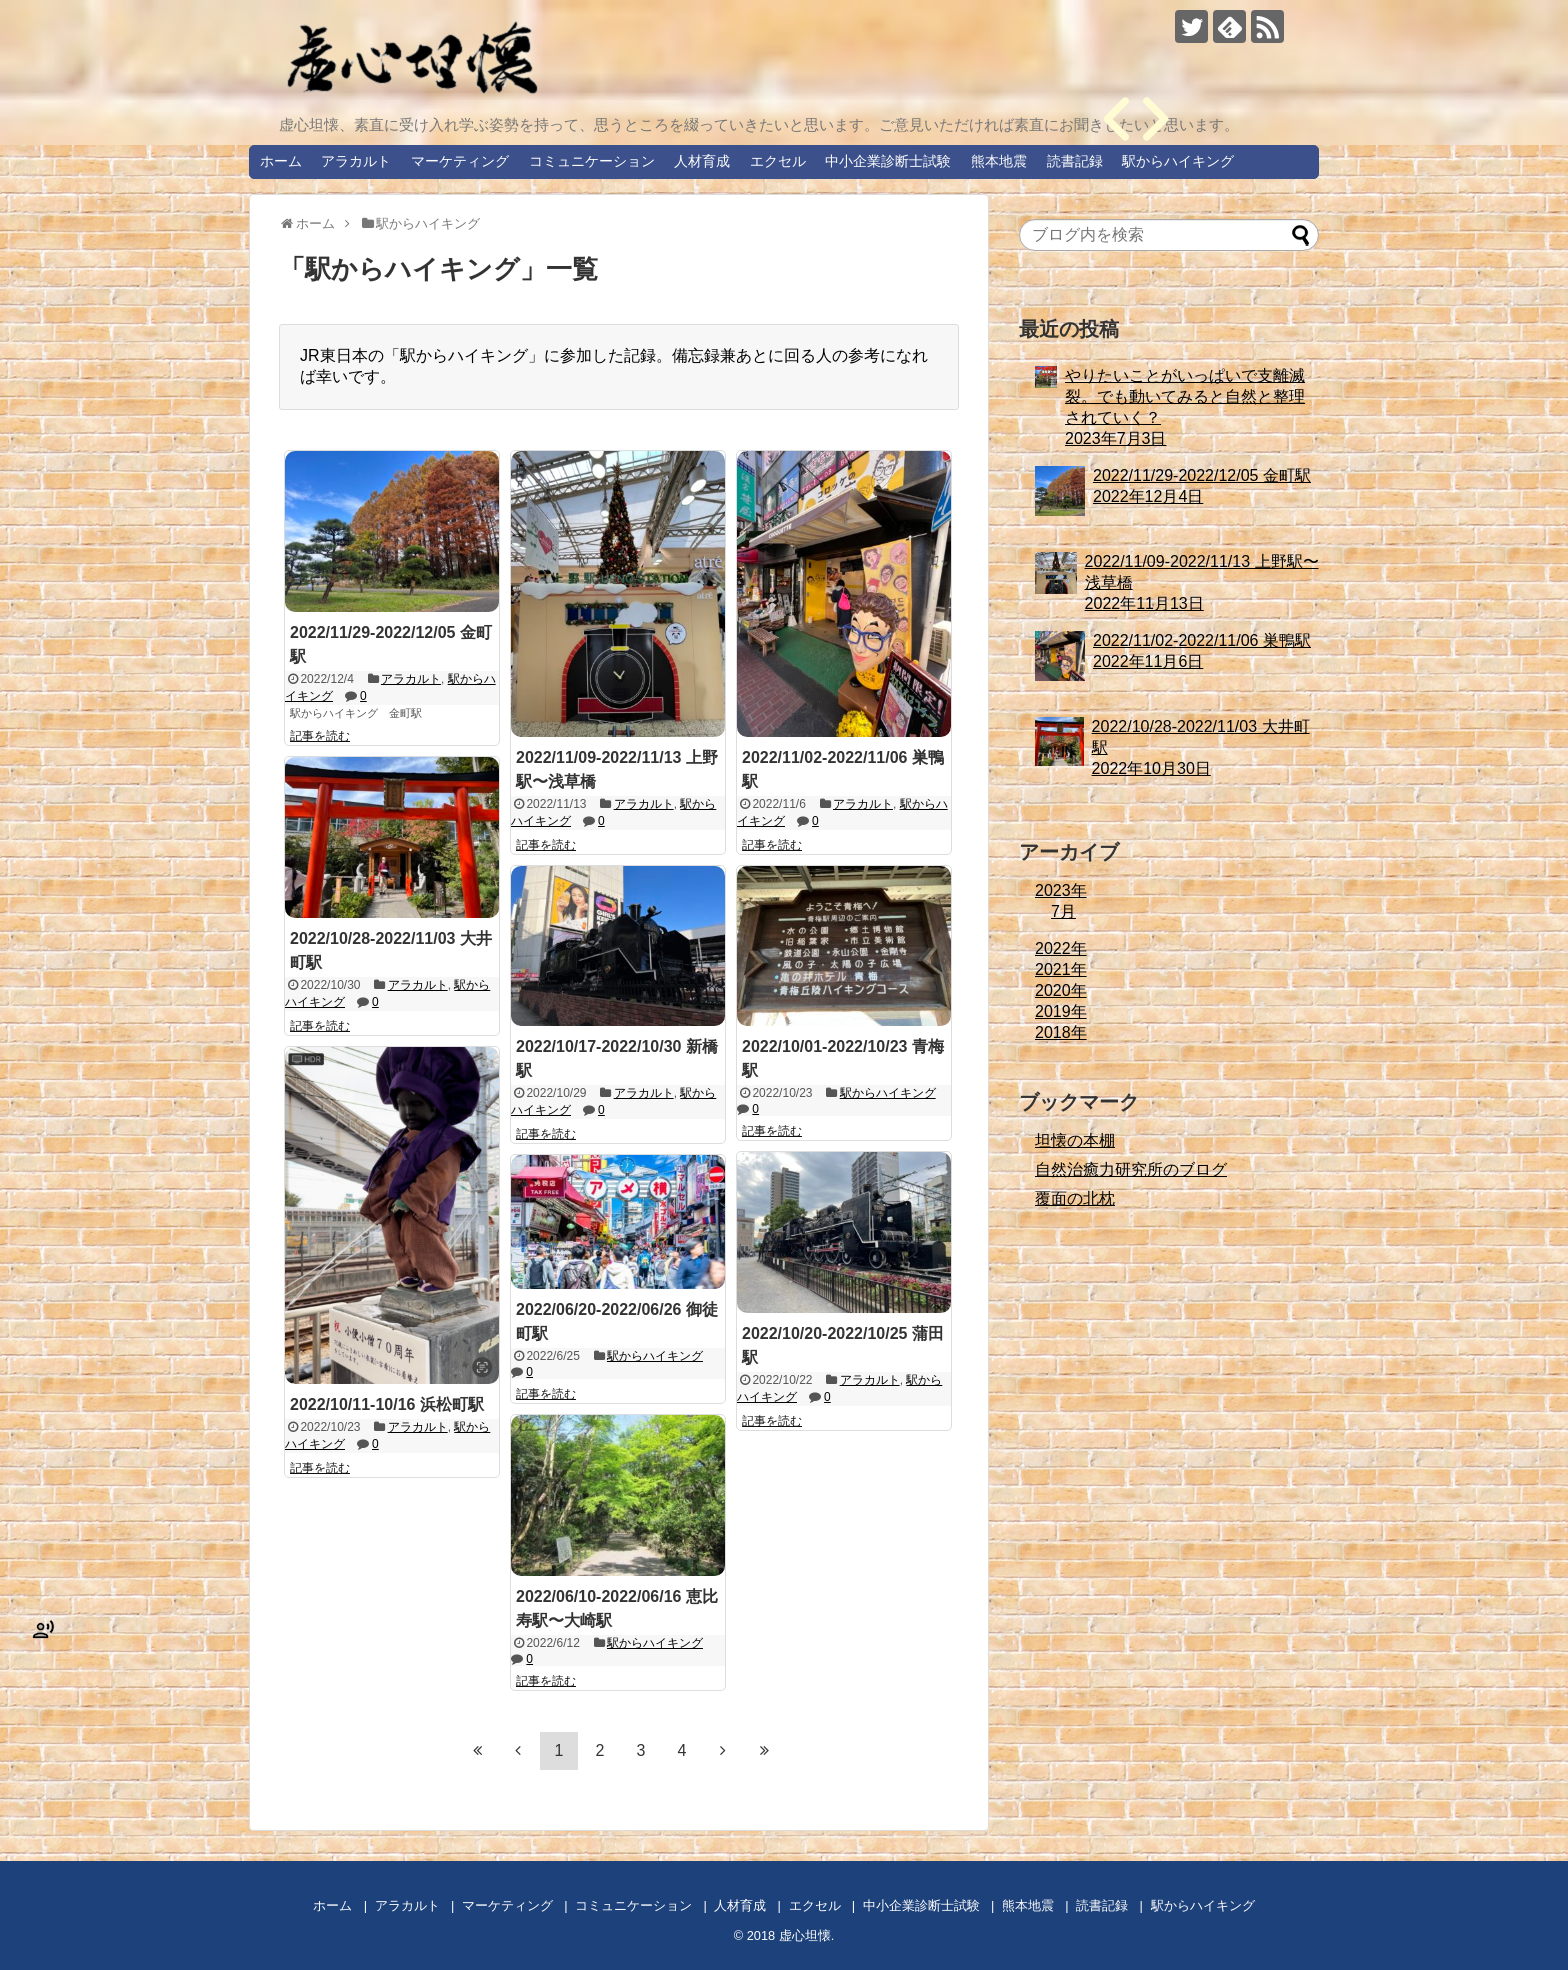 Image resolution: width=1568 pixels, height=1970 pixels. What do you see at coordinates (1136, 119) in the screenshot?
I see `expand or resize content horizontally` at bounding box center [1136, 119].